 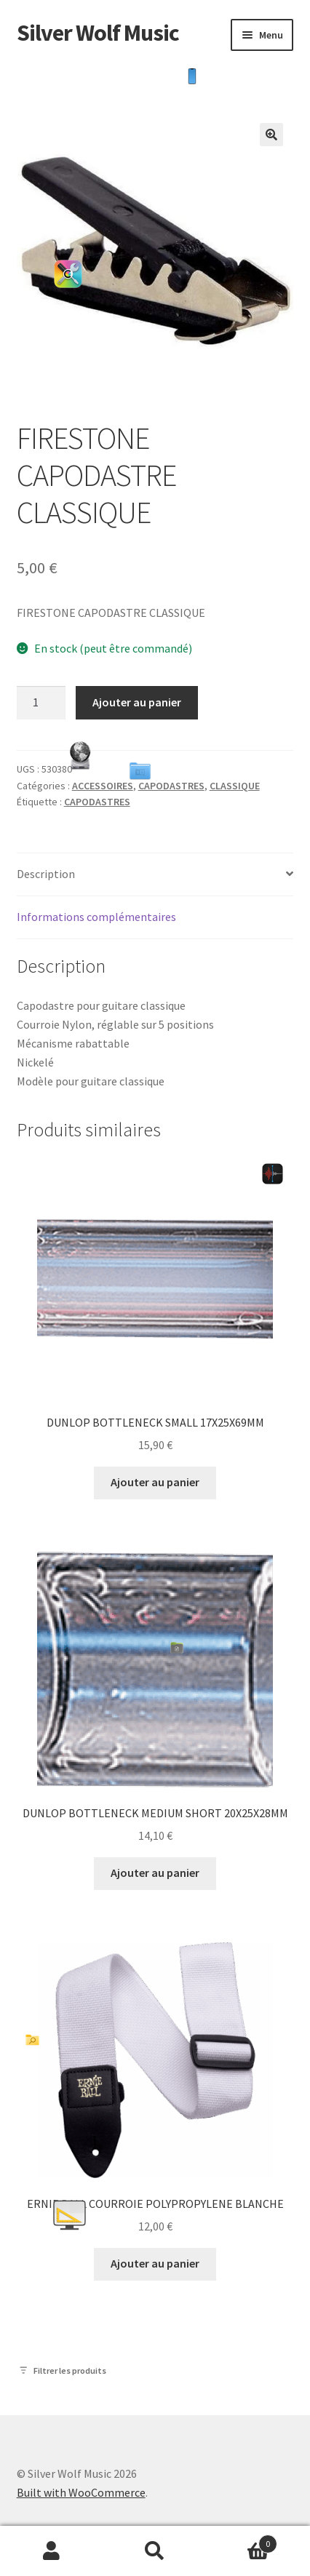 What do you see at coordinates (68, 274) in the screenshot?
I see `open ColorSync Utility to manage color profiles` at bounding box center [68, 274].